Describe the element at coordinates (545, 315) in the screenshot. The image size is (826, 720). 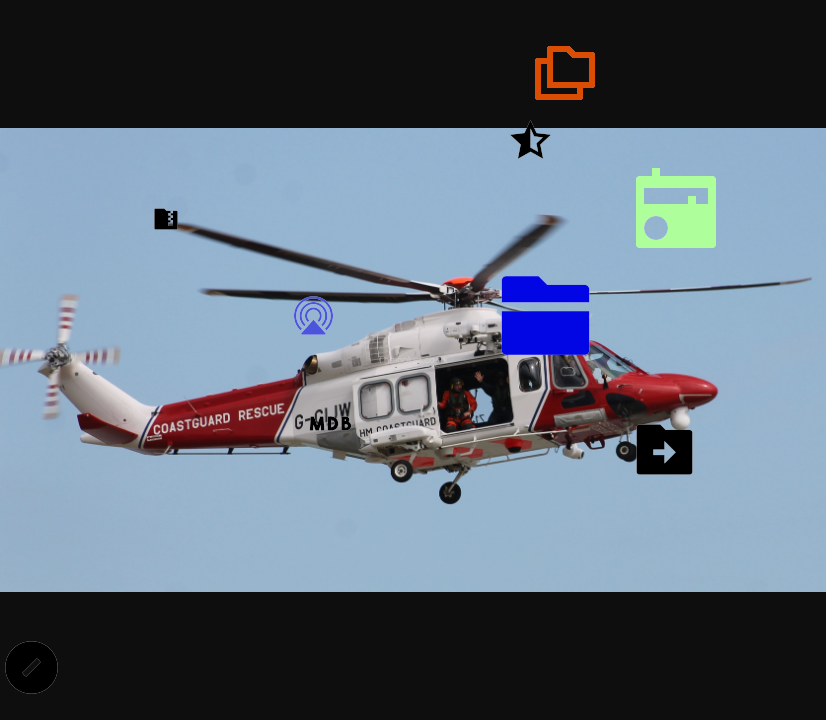
I see `open folder to view files` at that location.